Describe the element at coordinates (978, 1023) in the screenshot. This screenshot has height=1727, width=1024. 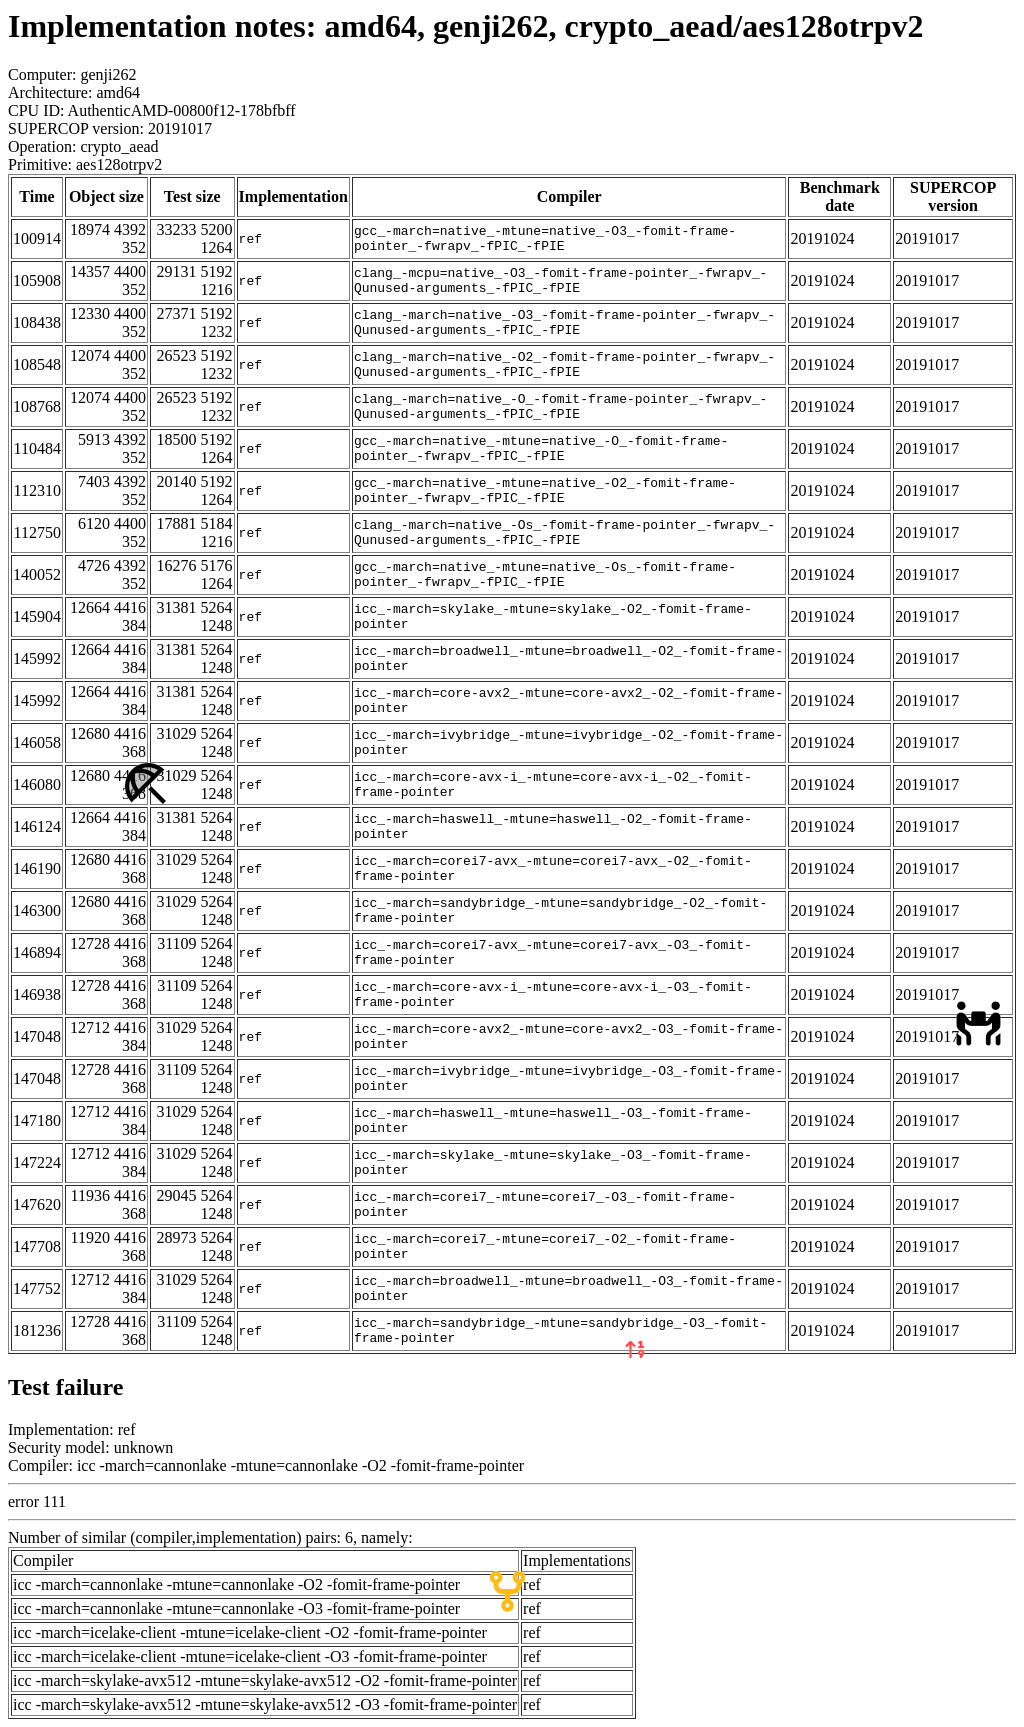
I see `team collaboration or shared task` at that location.